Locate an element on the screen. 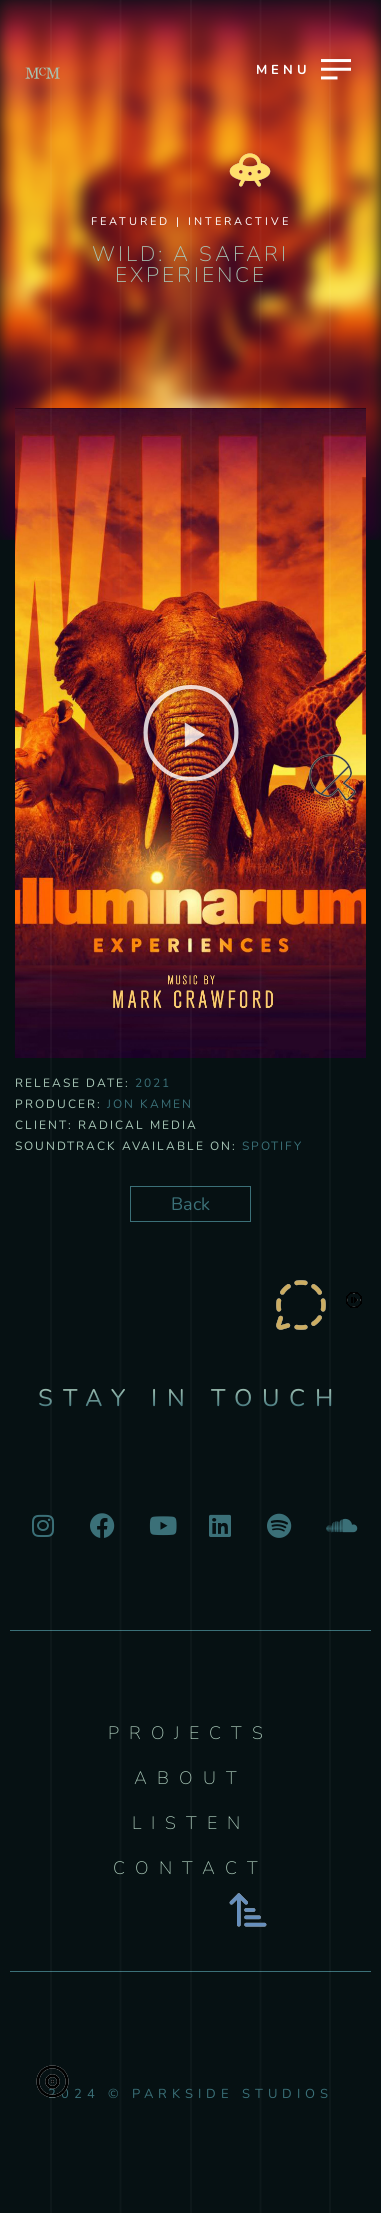  access sci-fi or space-themed content is located at coordinates (250, 170).